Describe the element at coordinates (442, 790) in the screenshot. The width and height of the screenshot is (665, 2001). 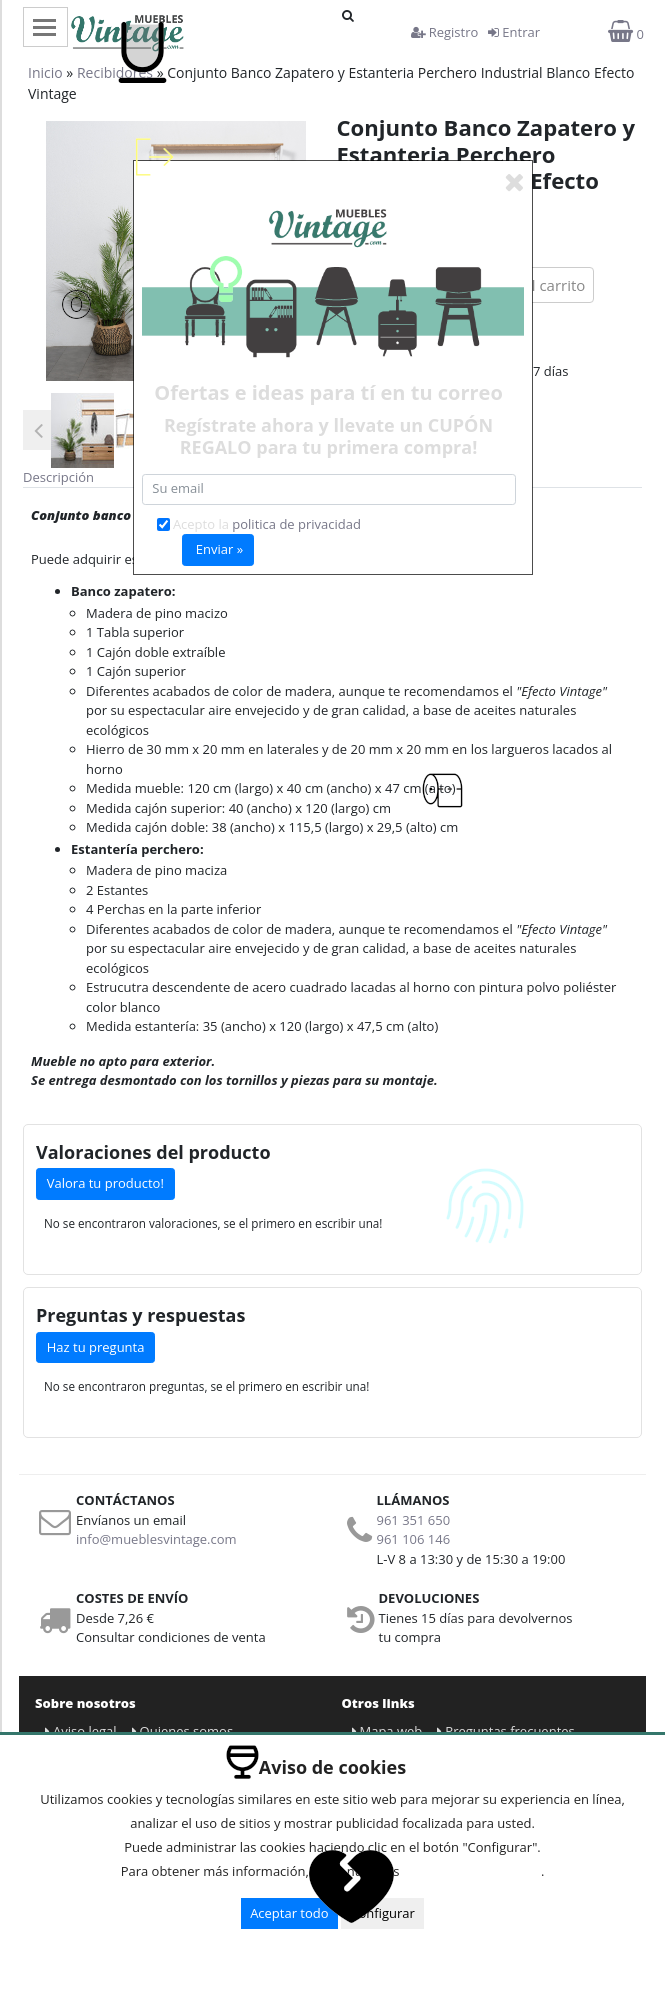
I see `bathroom or restroom location indicator` at that location.